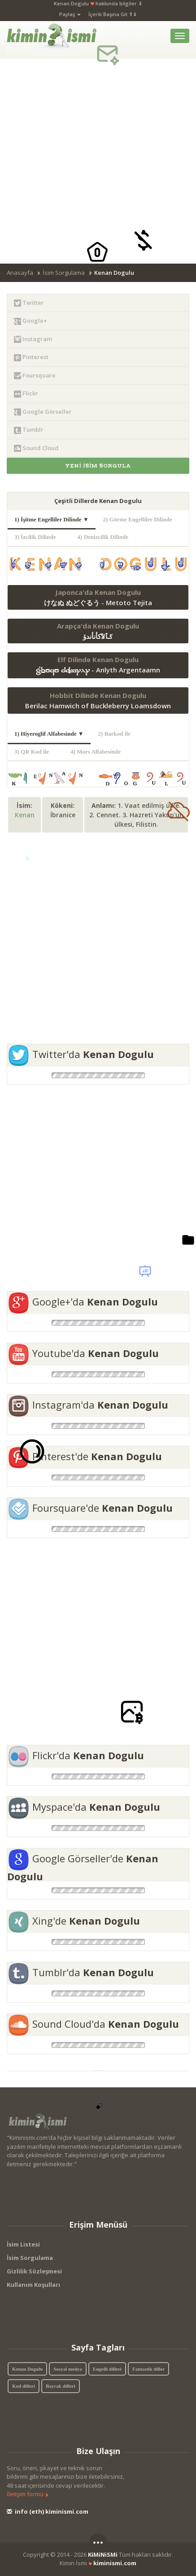 The image size is (196, 2576). Describe the element at coordinates (132, 1712) in the screenshot. I see `attach or upload a photo for bitcoin transaction` at that location.